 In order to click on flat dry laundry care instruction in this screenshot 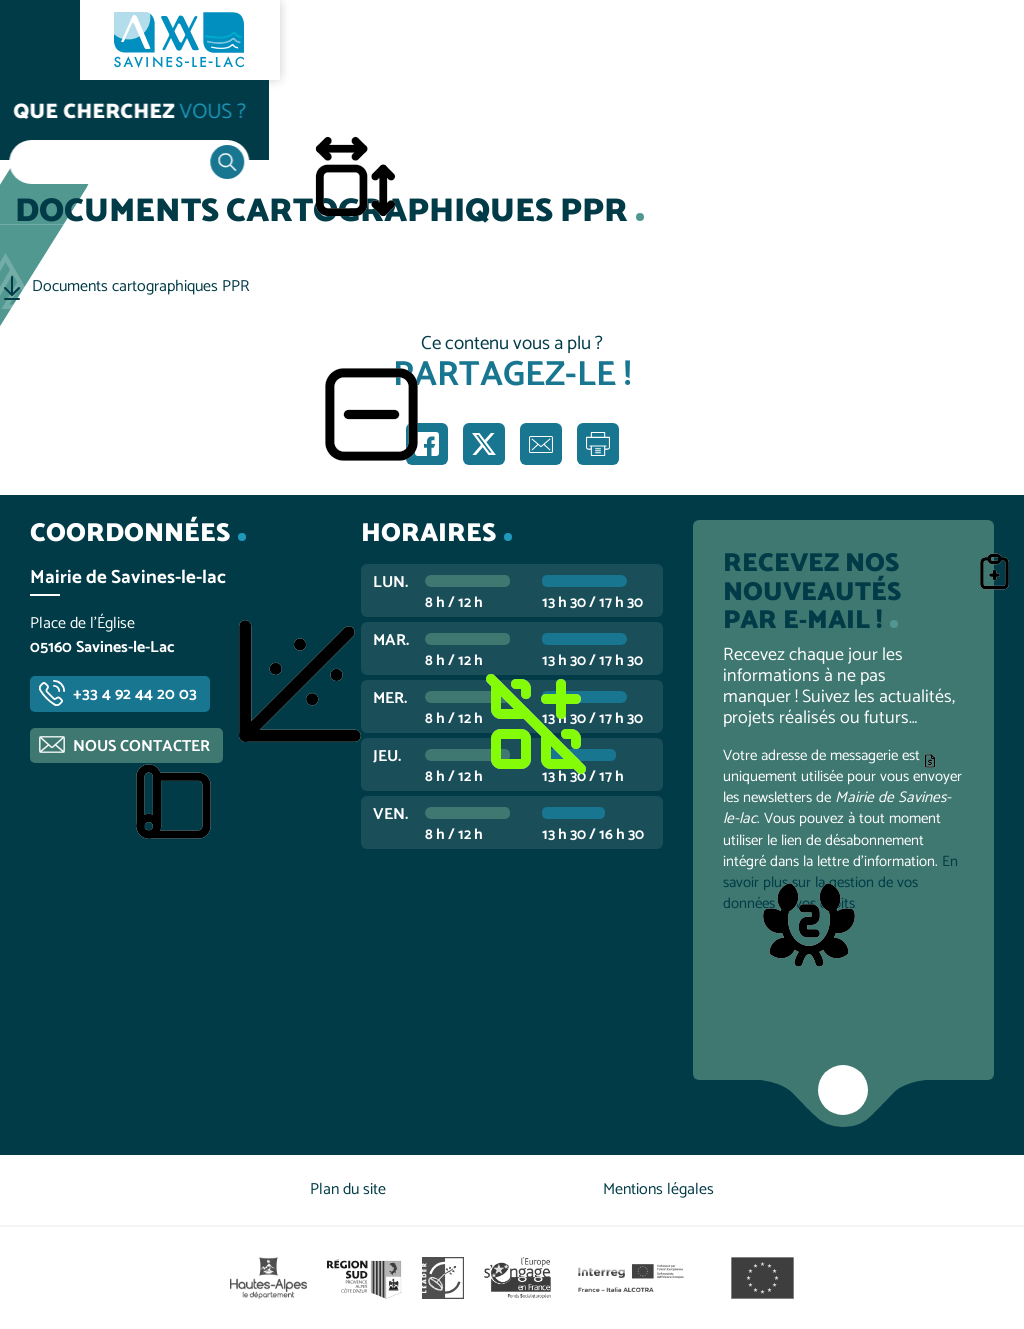, I will do `click(371, 414)`.